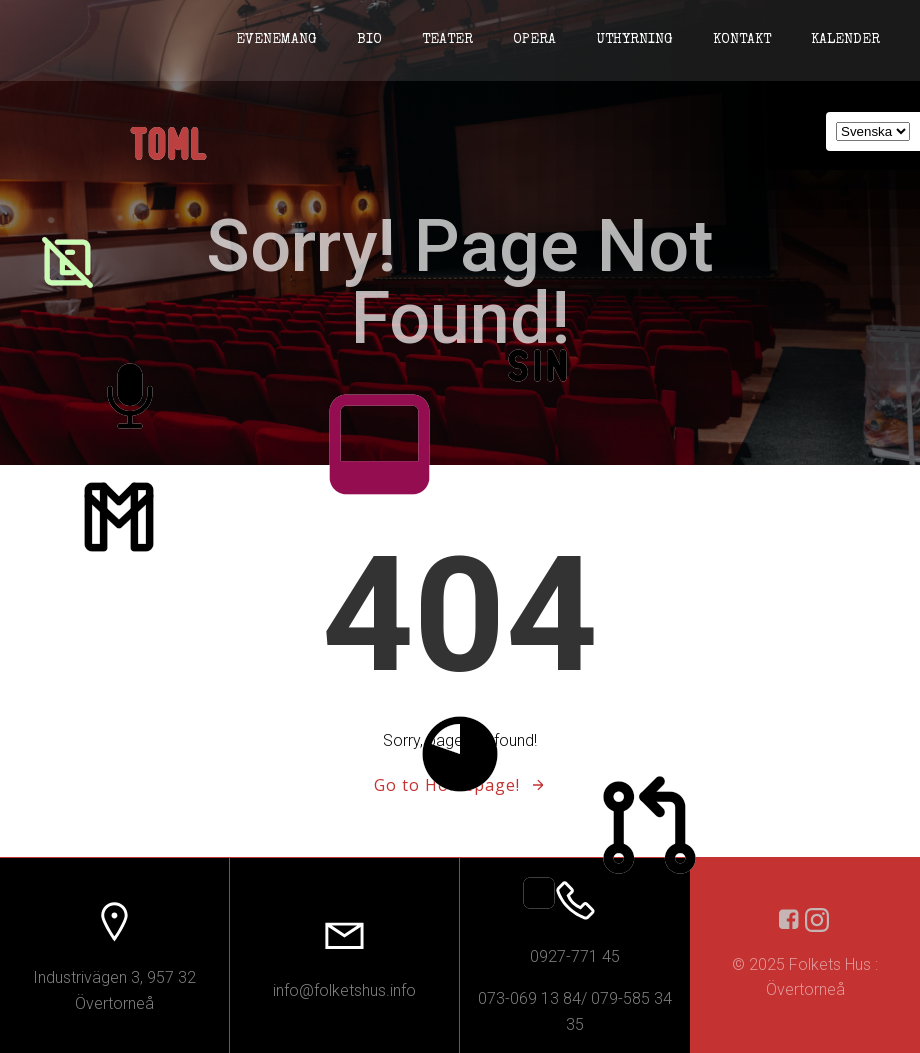  I want to click on tap to start voice input, so click(130, 396).